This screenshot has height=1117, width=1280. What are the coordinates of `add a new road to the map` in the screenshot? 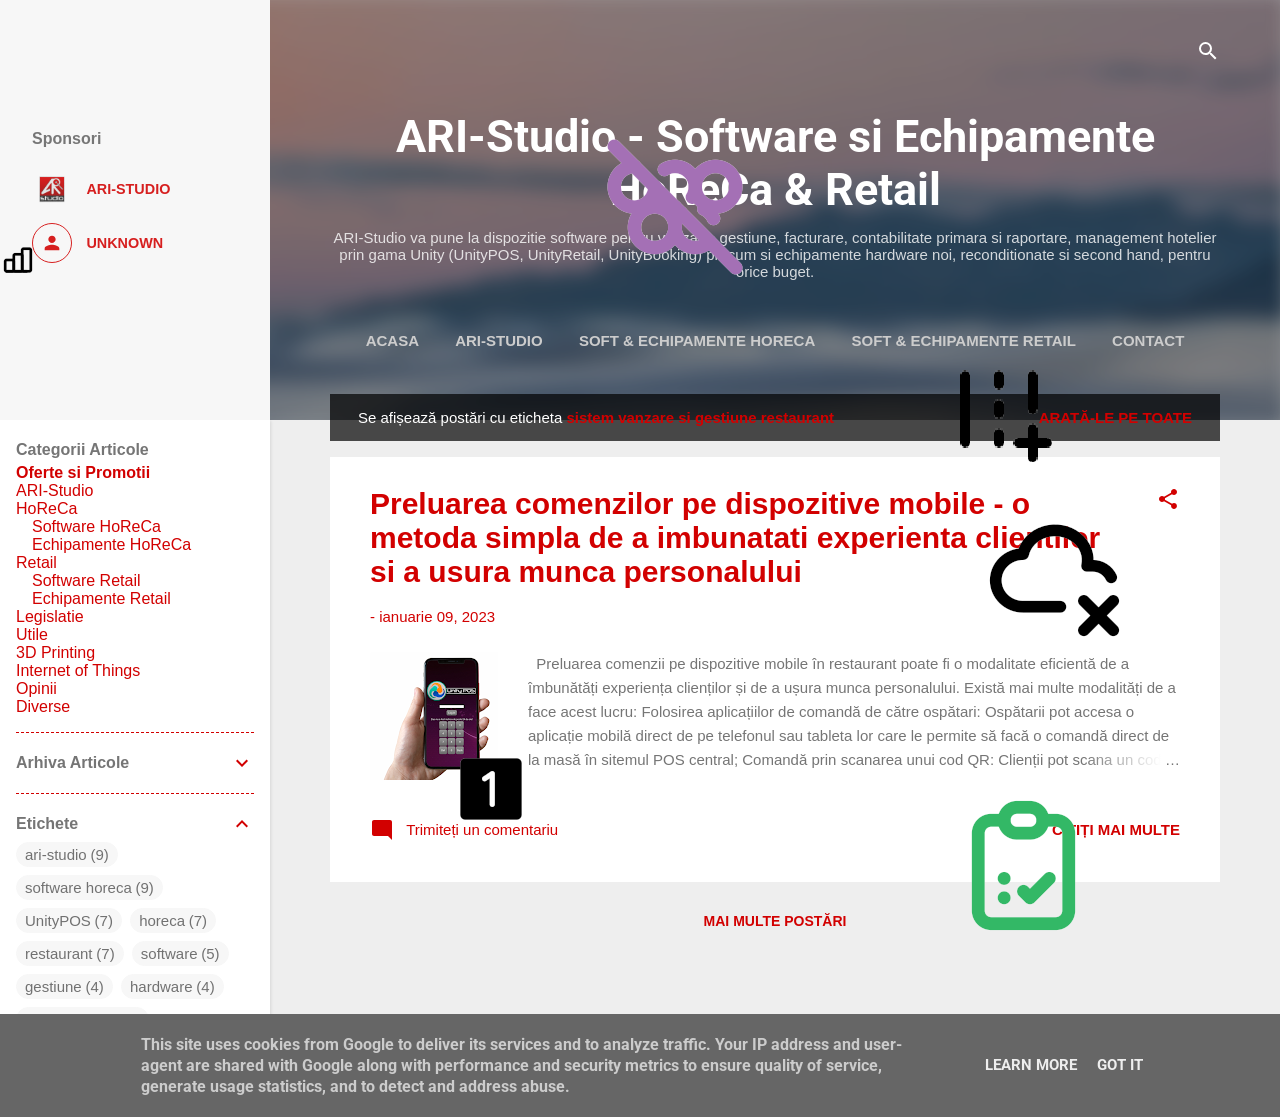 It's located at (999, 409).